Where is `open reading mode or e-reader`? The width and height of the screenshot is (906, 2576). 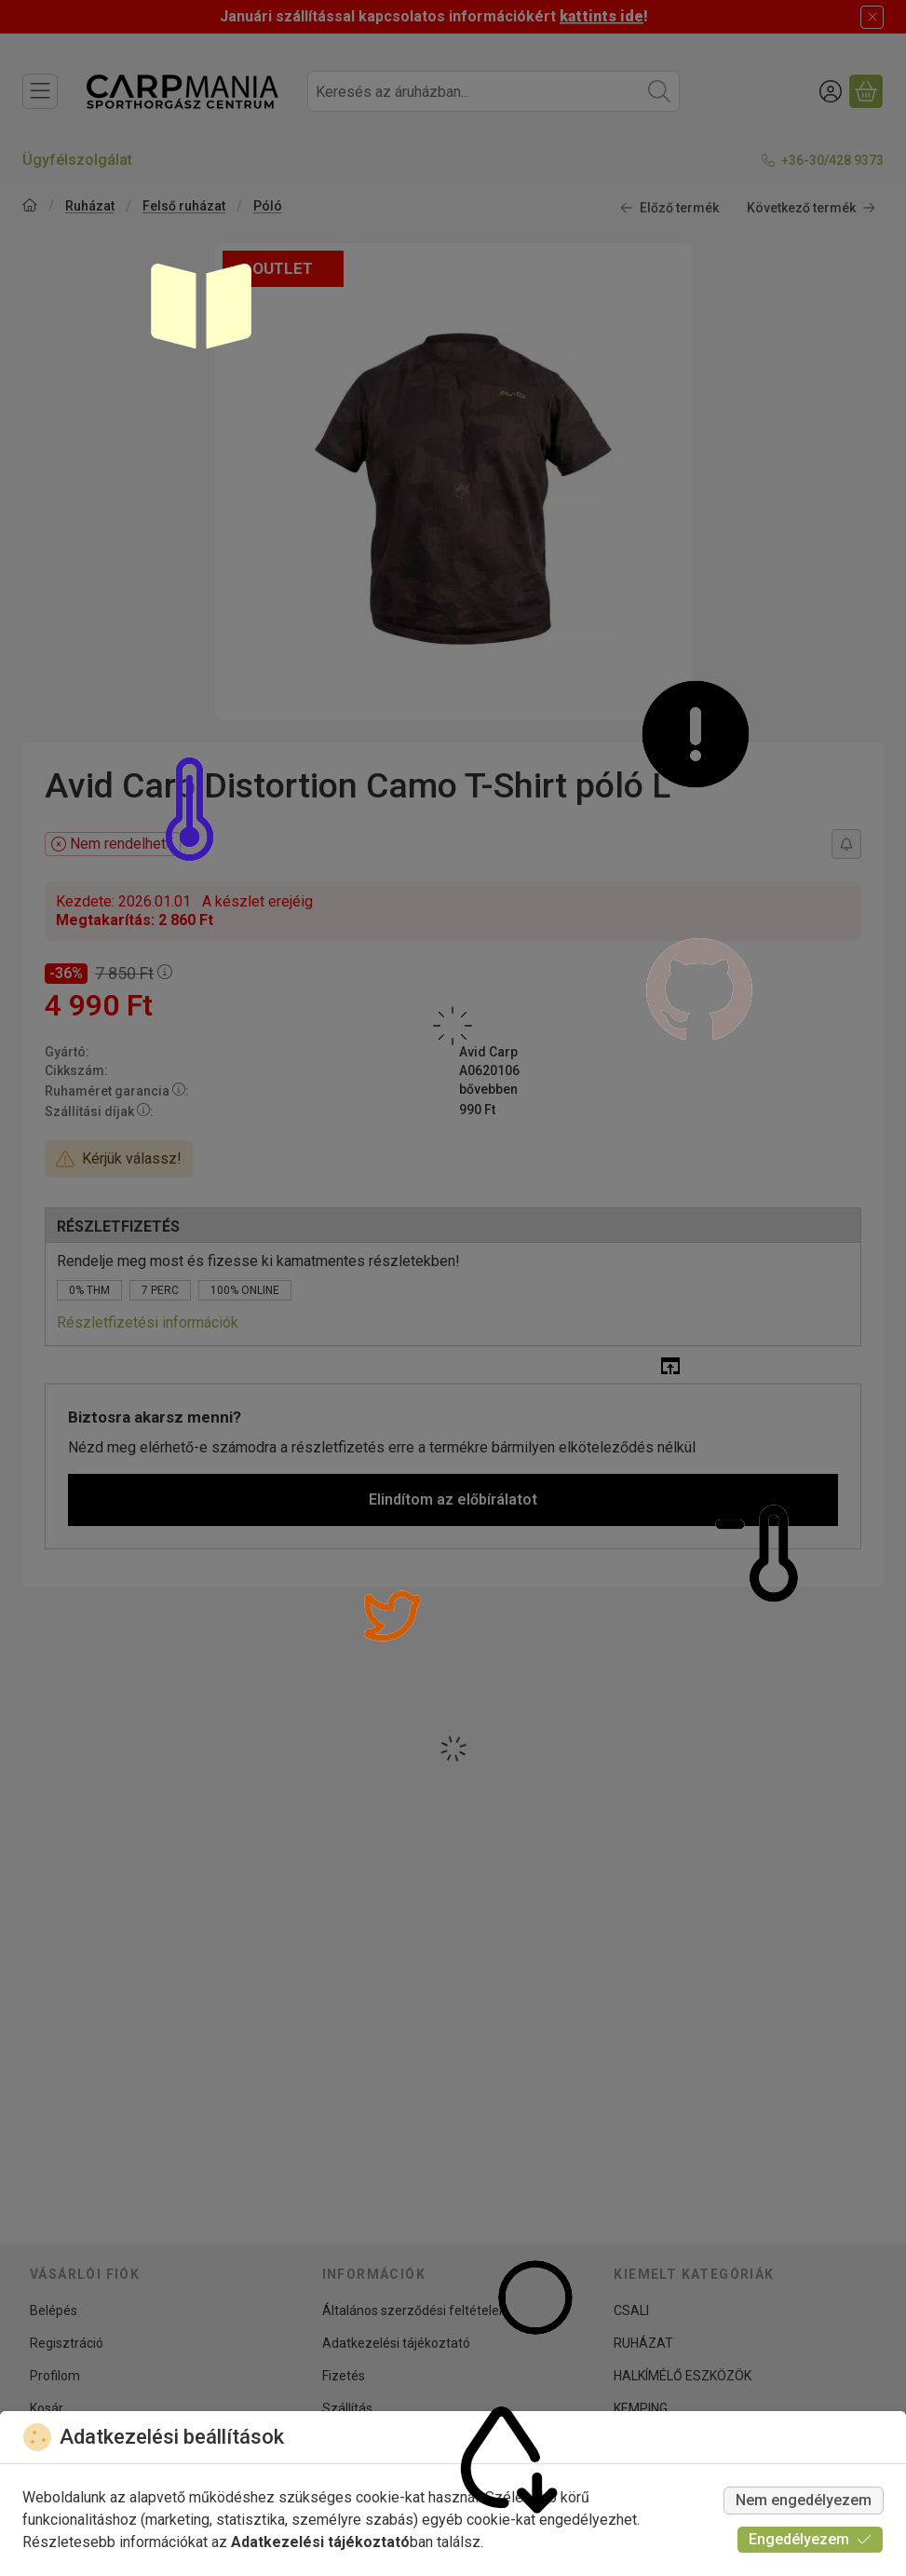 open reading mode or e-reader is located at coordinates (201, 306).